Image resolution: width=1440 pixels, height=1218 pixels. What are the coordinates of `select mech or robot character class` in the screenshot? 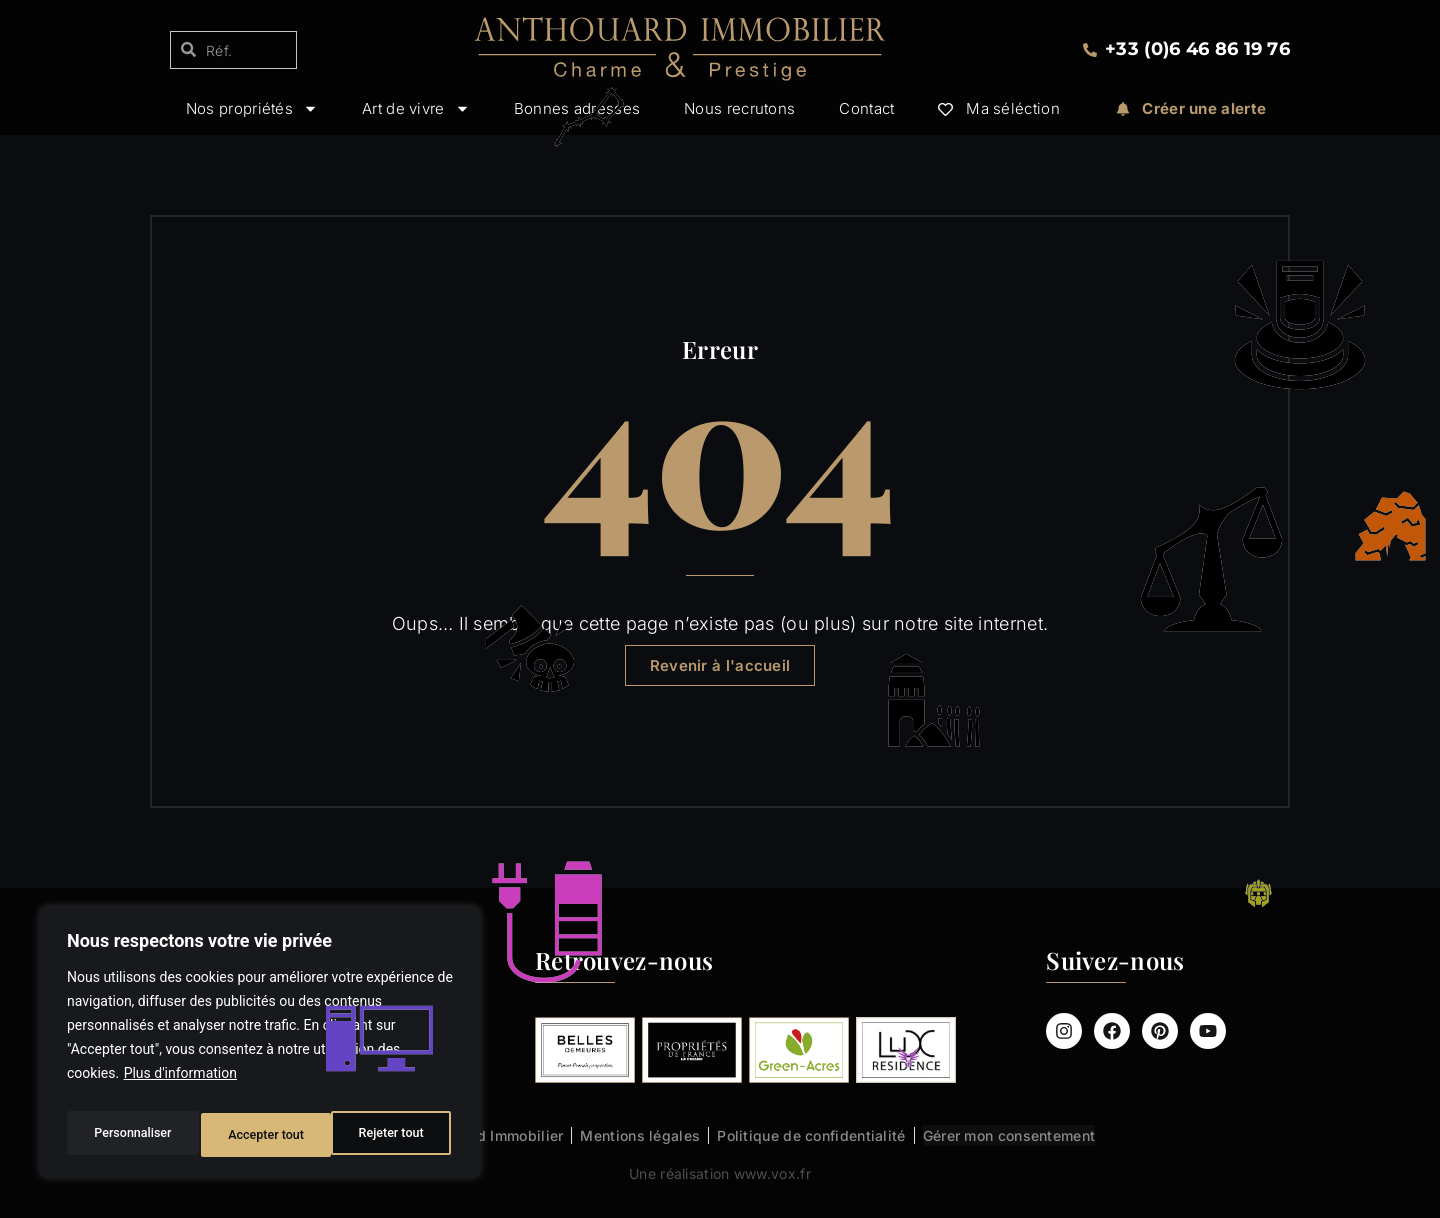 It's located at (1258, 893).